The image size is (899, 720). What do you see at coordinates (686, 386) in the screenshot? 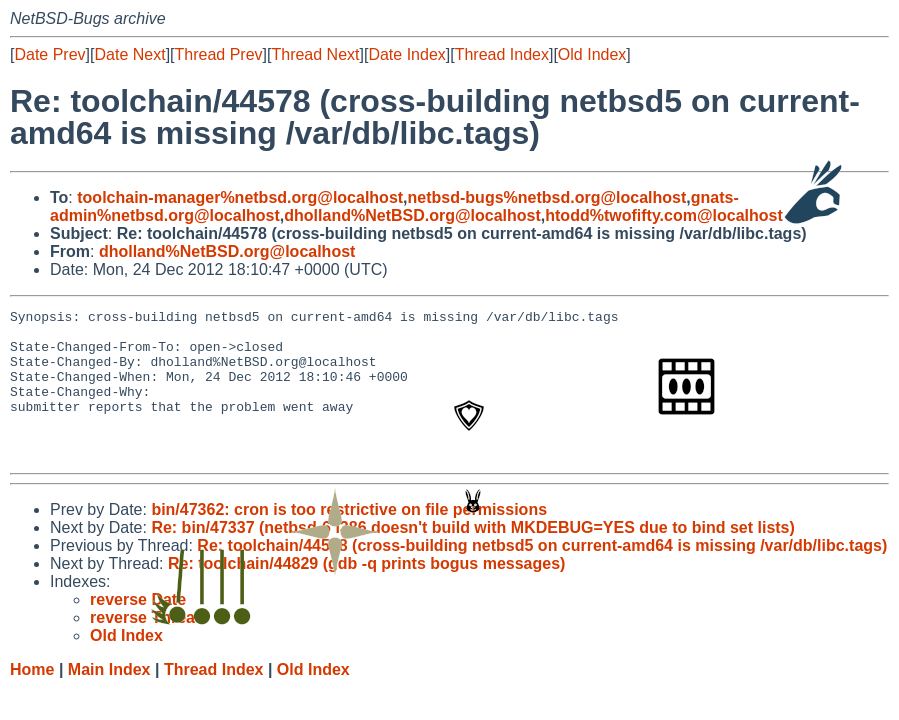
I see `view video or film content` at bounding box center [686, 386].